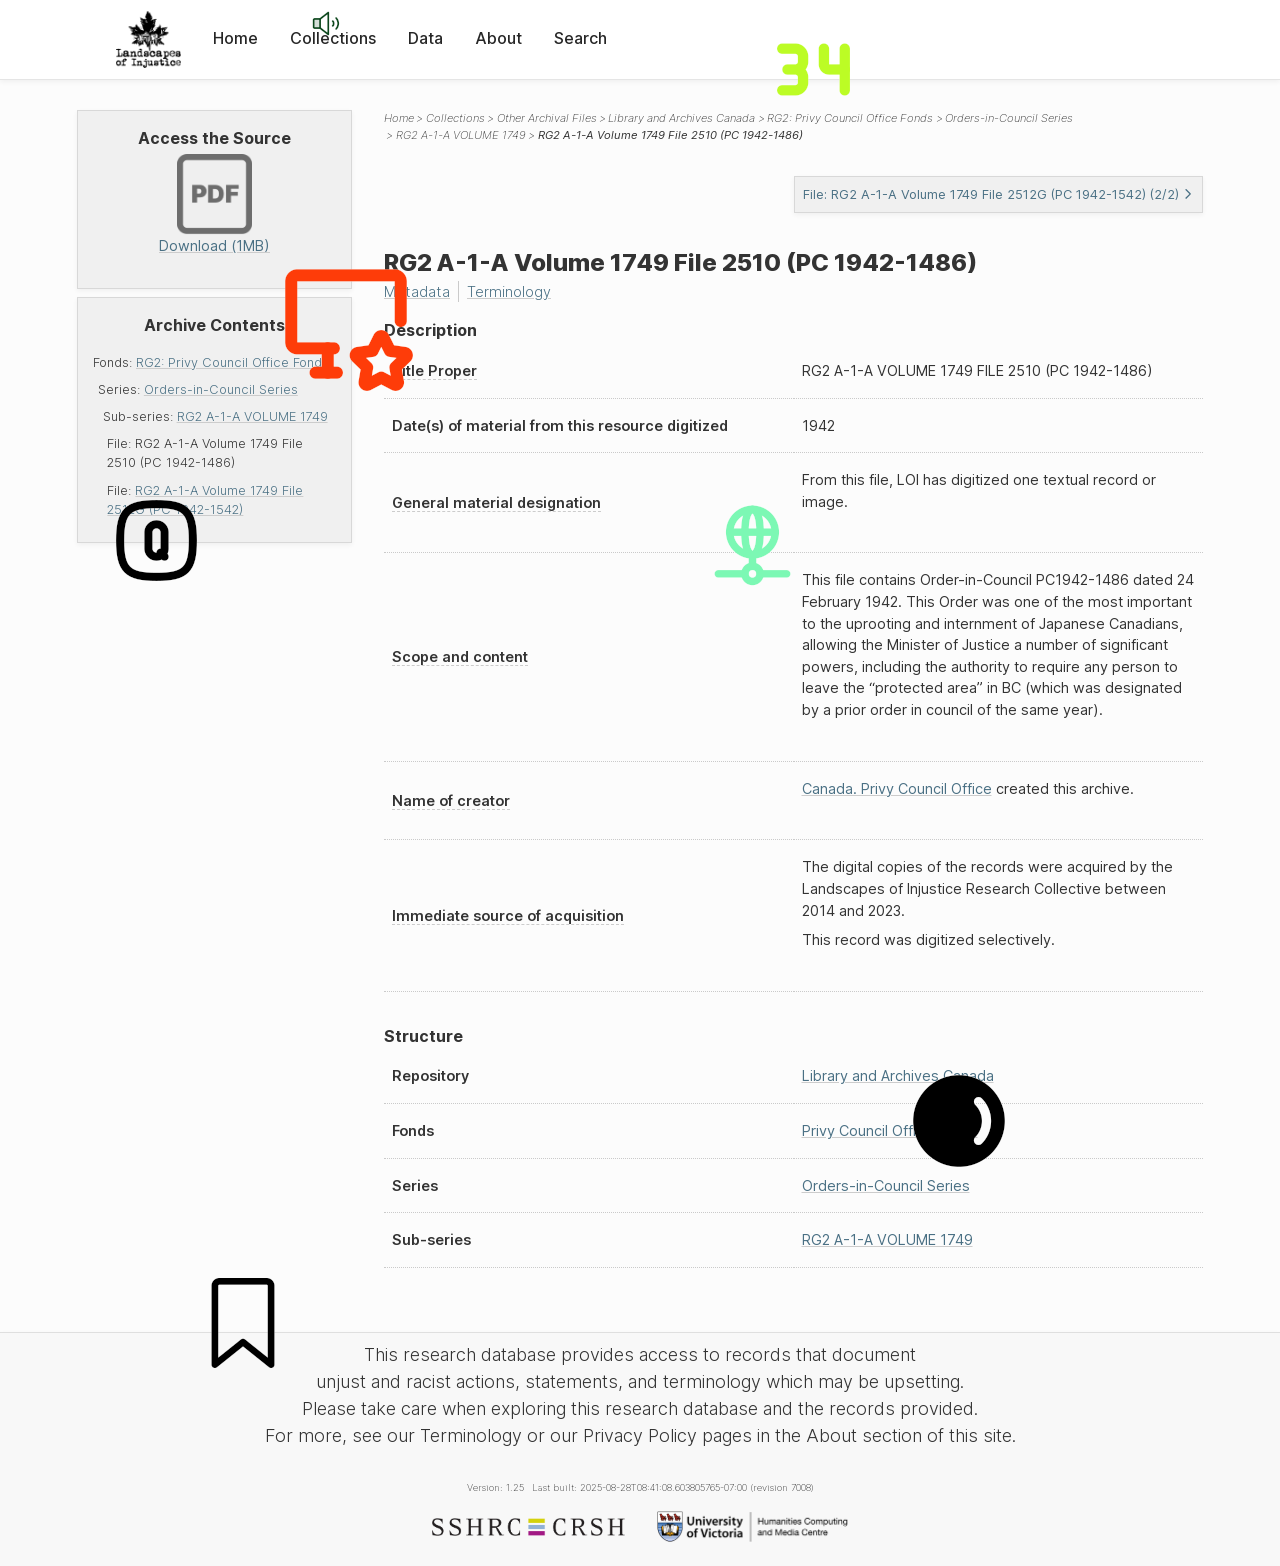  I want to click on mark desktop as favorite, so click(346, 324).